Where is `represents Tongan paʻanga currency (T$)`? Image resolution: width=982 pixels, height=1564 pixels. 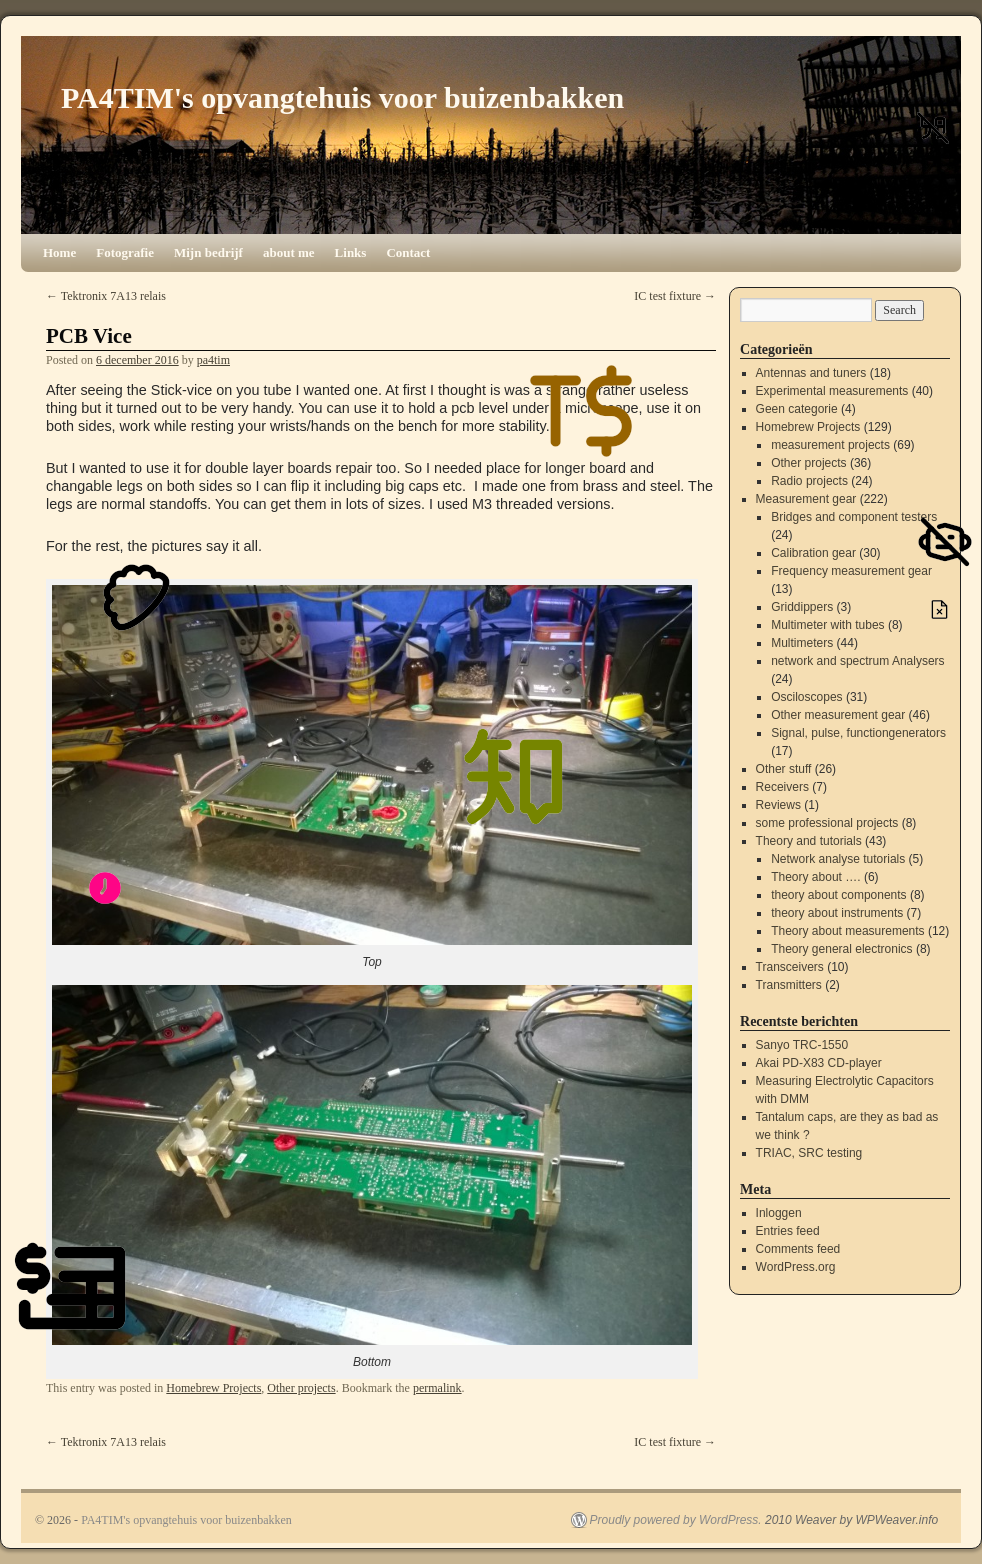
represents Tongan paʻanga currency (T$) is located at coordinates (581, 411).